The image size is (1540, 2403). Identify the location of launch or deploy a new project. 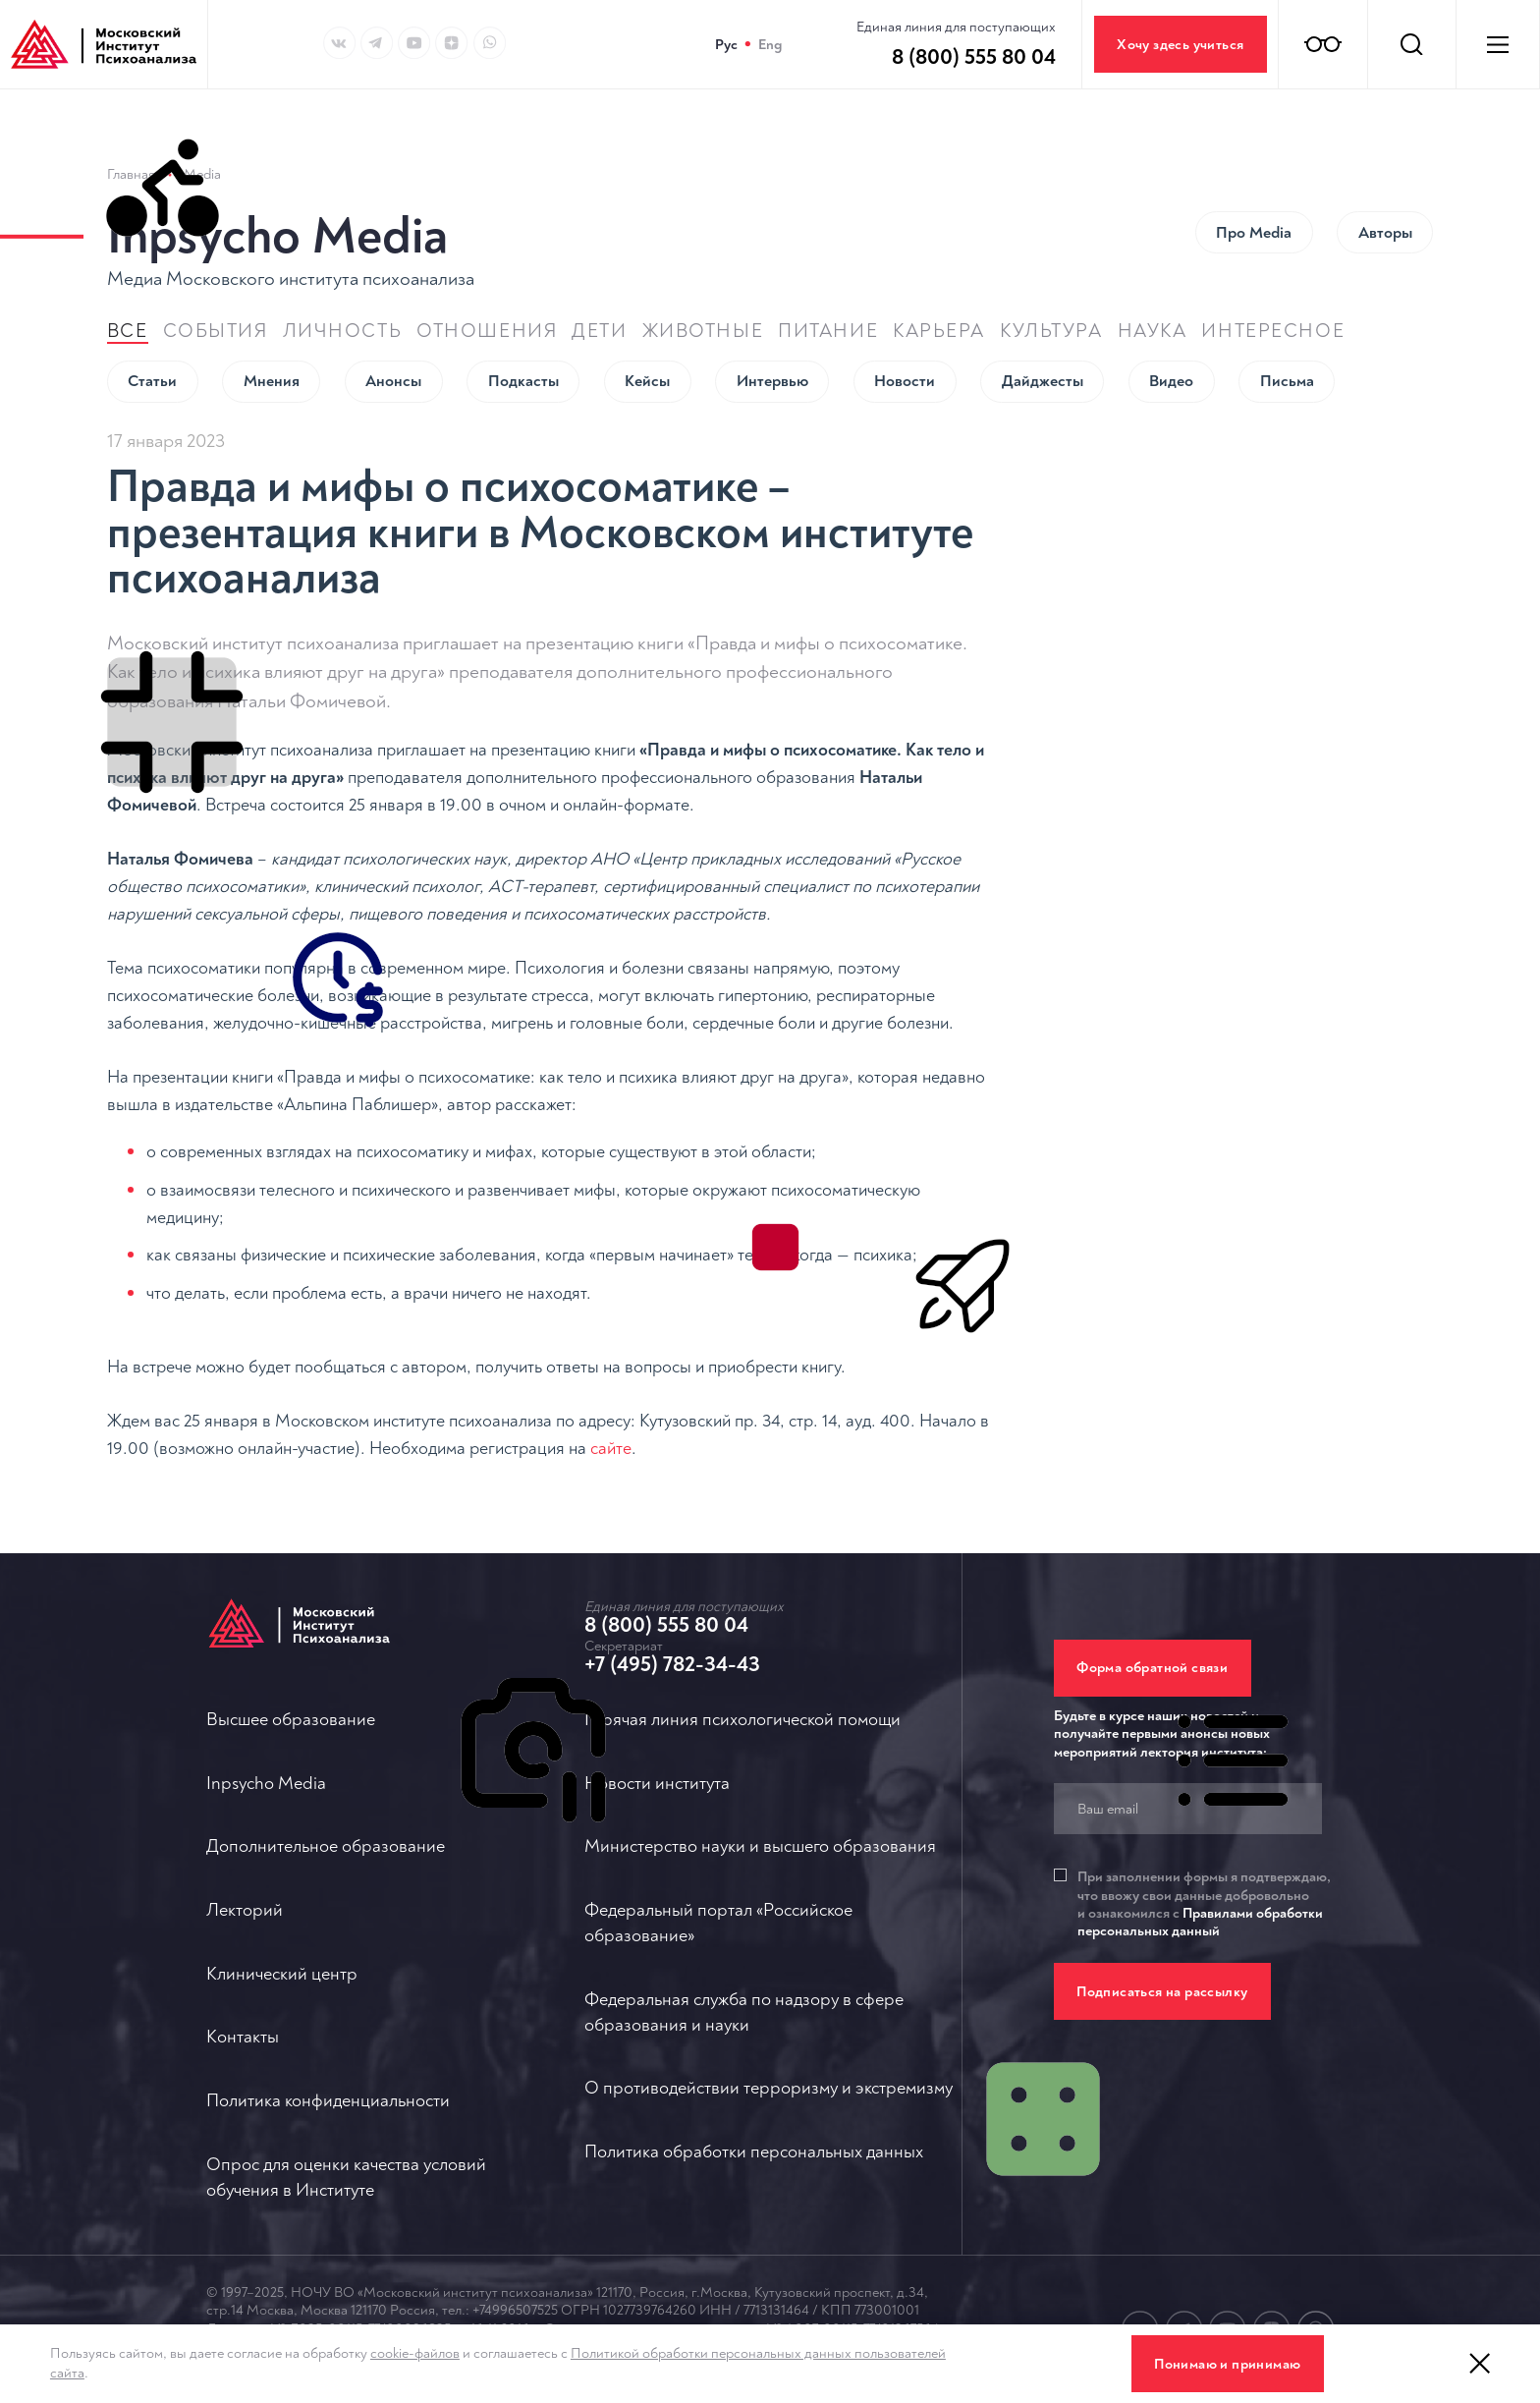
(964, 1284).